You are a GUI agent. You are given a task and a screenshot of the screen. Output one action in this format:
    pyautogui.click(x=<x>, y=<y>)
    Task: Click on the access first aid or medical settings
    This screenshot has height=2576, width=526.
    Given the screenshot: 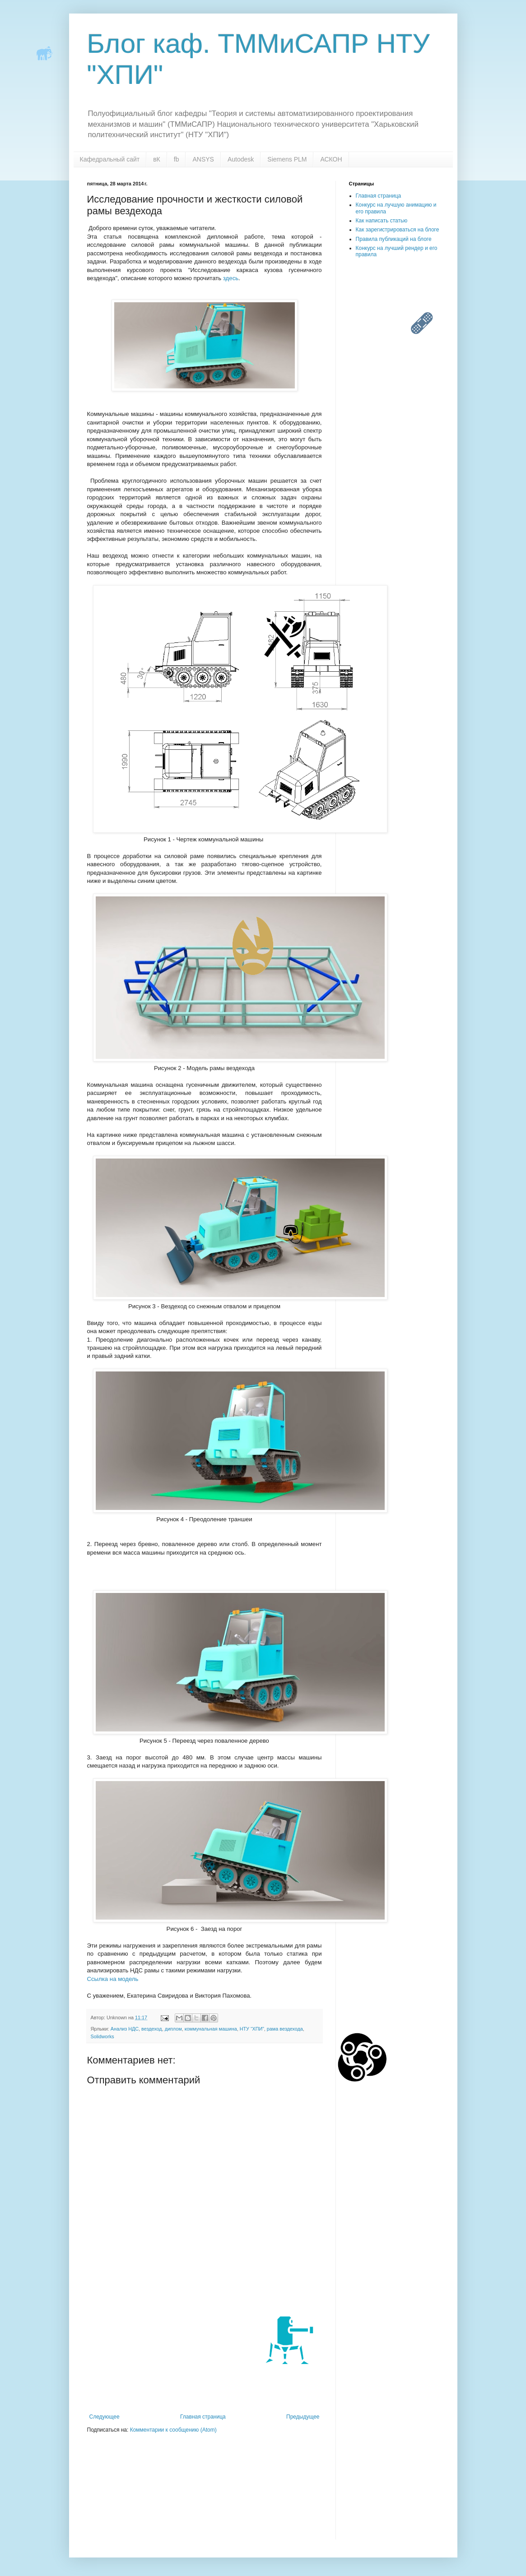 What is the action you would take?
    pyautogui.click(x=422, y=323)
    